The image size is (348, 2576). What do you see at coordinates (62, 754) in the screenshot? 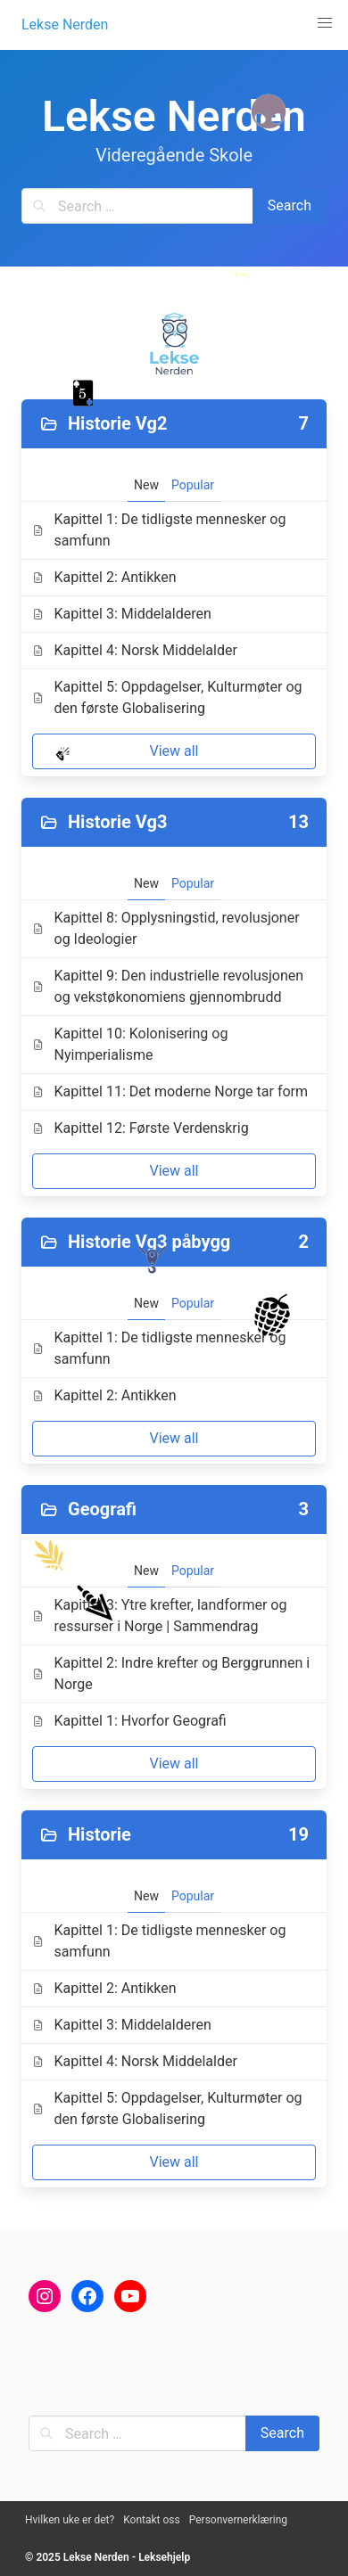
I see `indicates damage taken or shield breaking` at bounding box center [62, 754].